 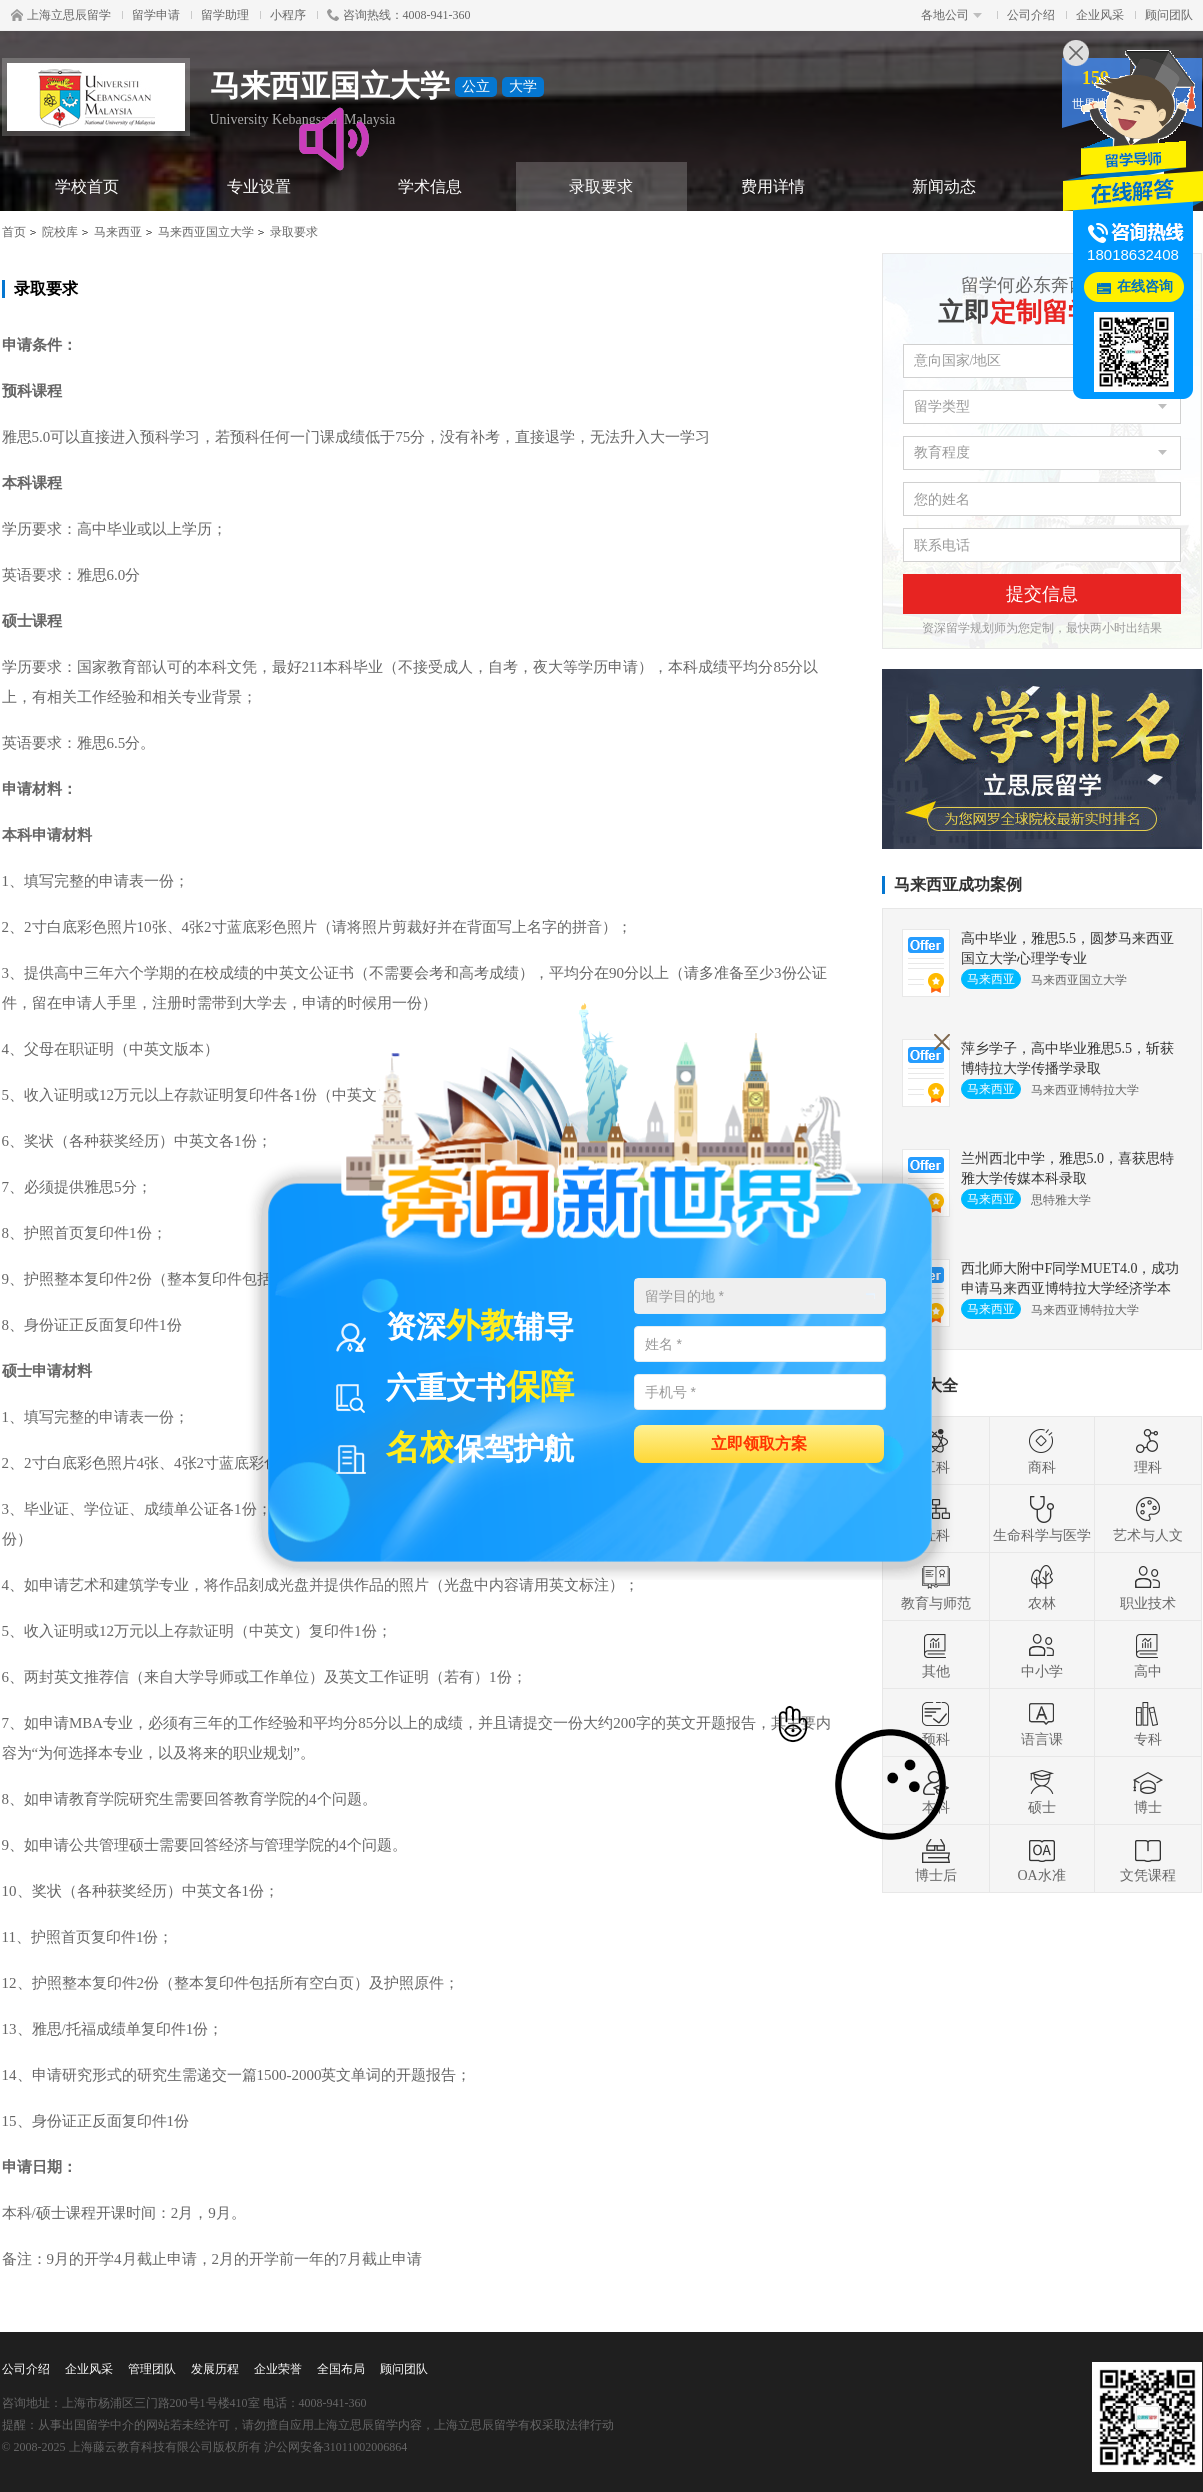 What do you see at coordinates (890, 1784) in the screenshot?
I see `access bowling or sports games` at bounding box center [890, 1784].